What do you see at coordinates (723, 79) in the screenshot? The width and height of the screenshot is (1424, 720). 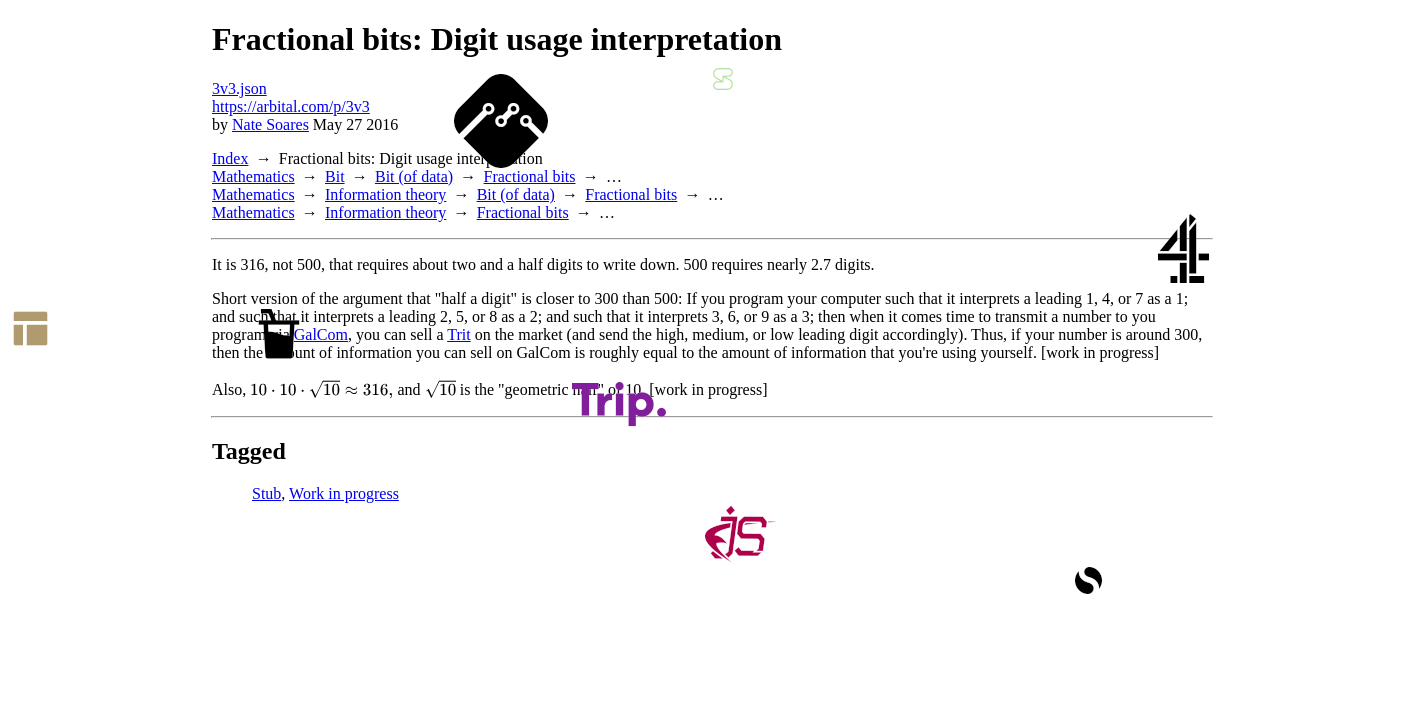 I see `open Session messaging app` at bounding box center [723, 79].